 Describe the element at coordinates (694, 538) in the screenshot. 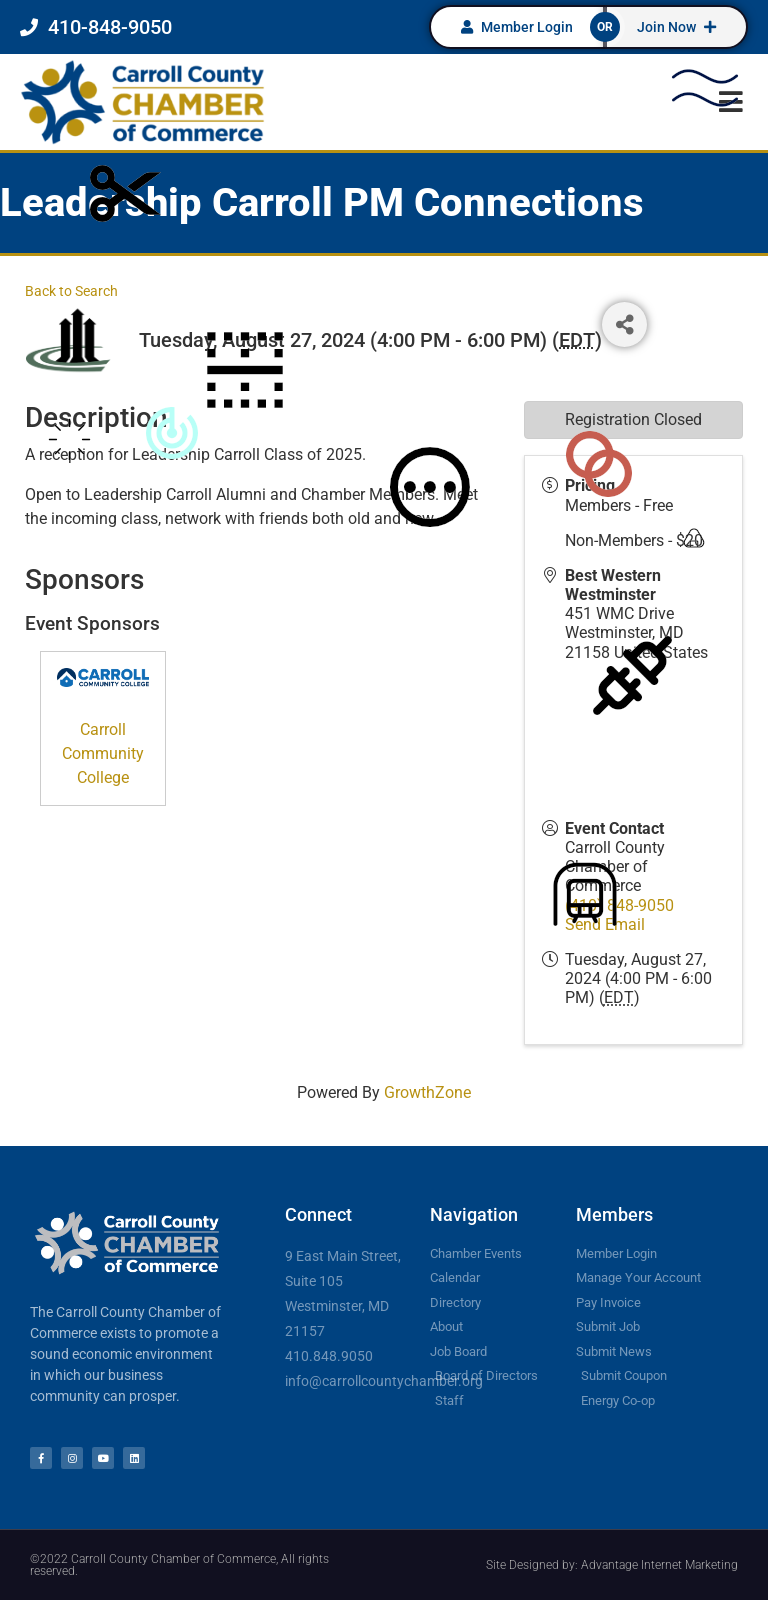

I see `browse japanese food options` at that location.